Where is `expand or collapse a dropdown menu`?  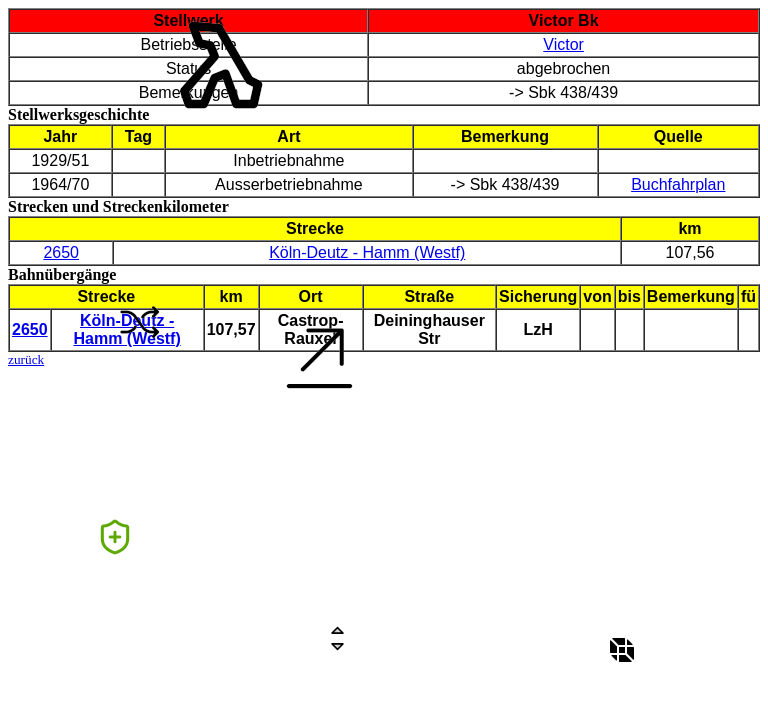
expand or collapse a dropdown menu is located at coordinates (337, 638).